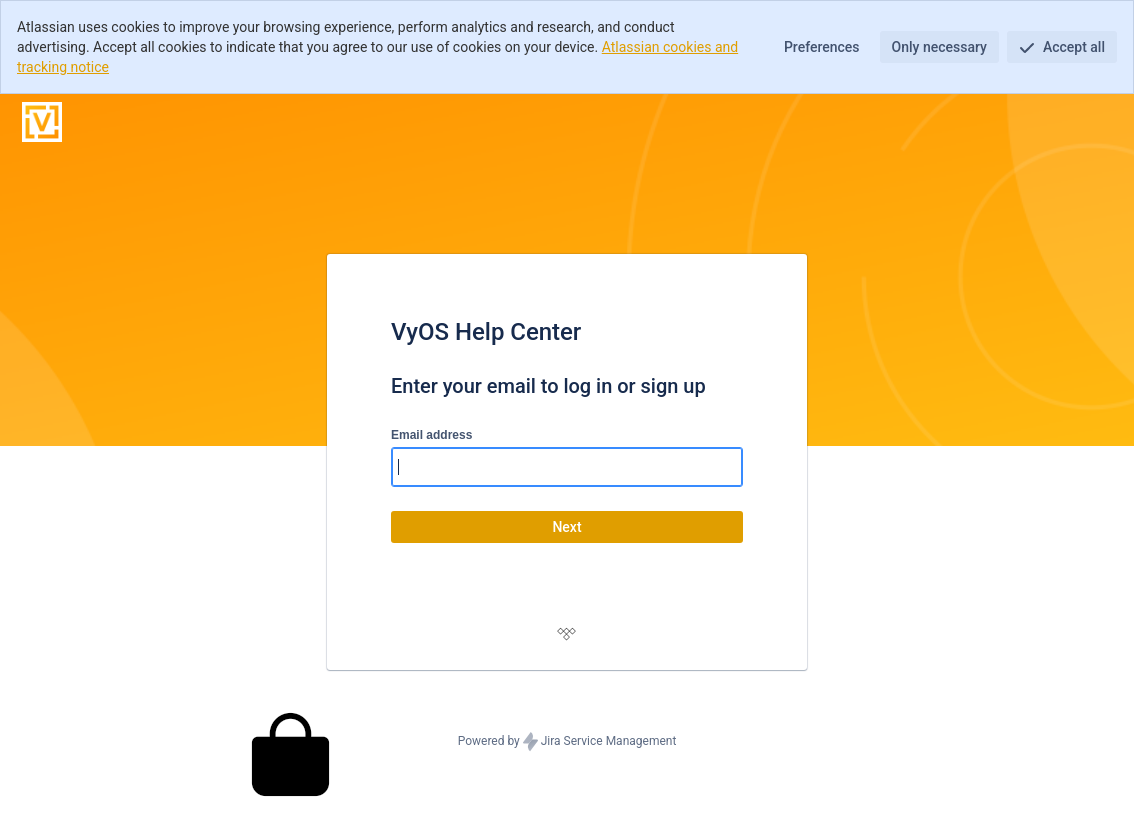  Describe the element at coordinates (290, 754) in the screenshot. I see `view your shopping bag` at that location.